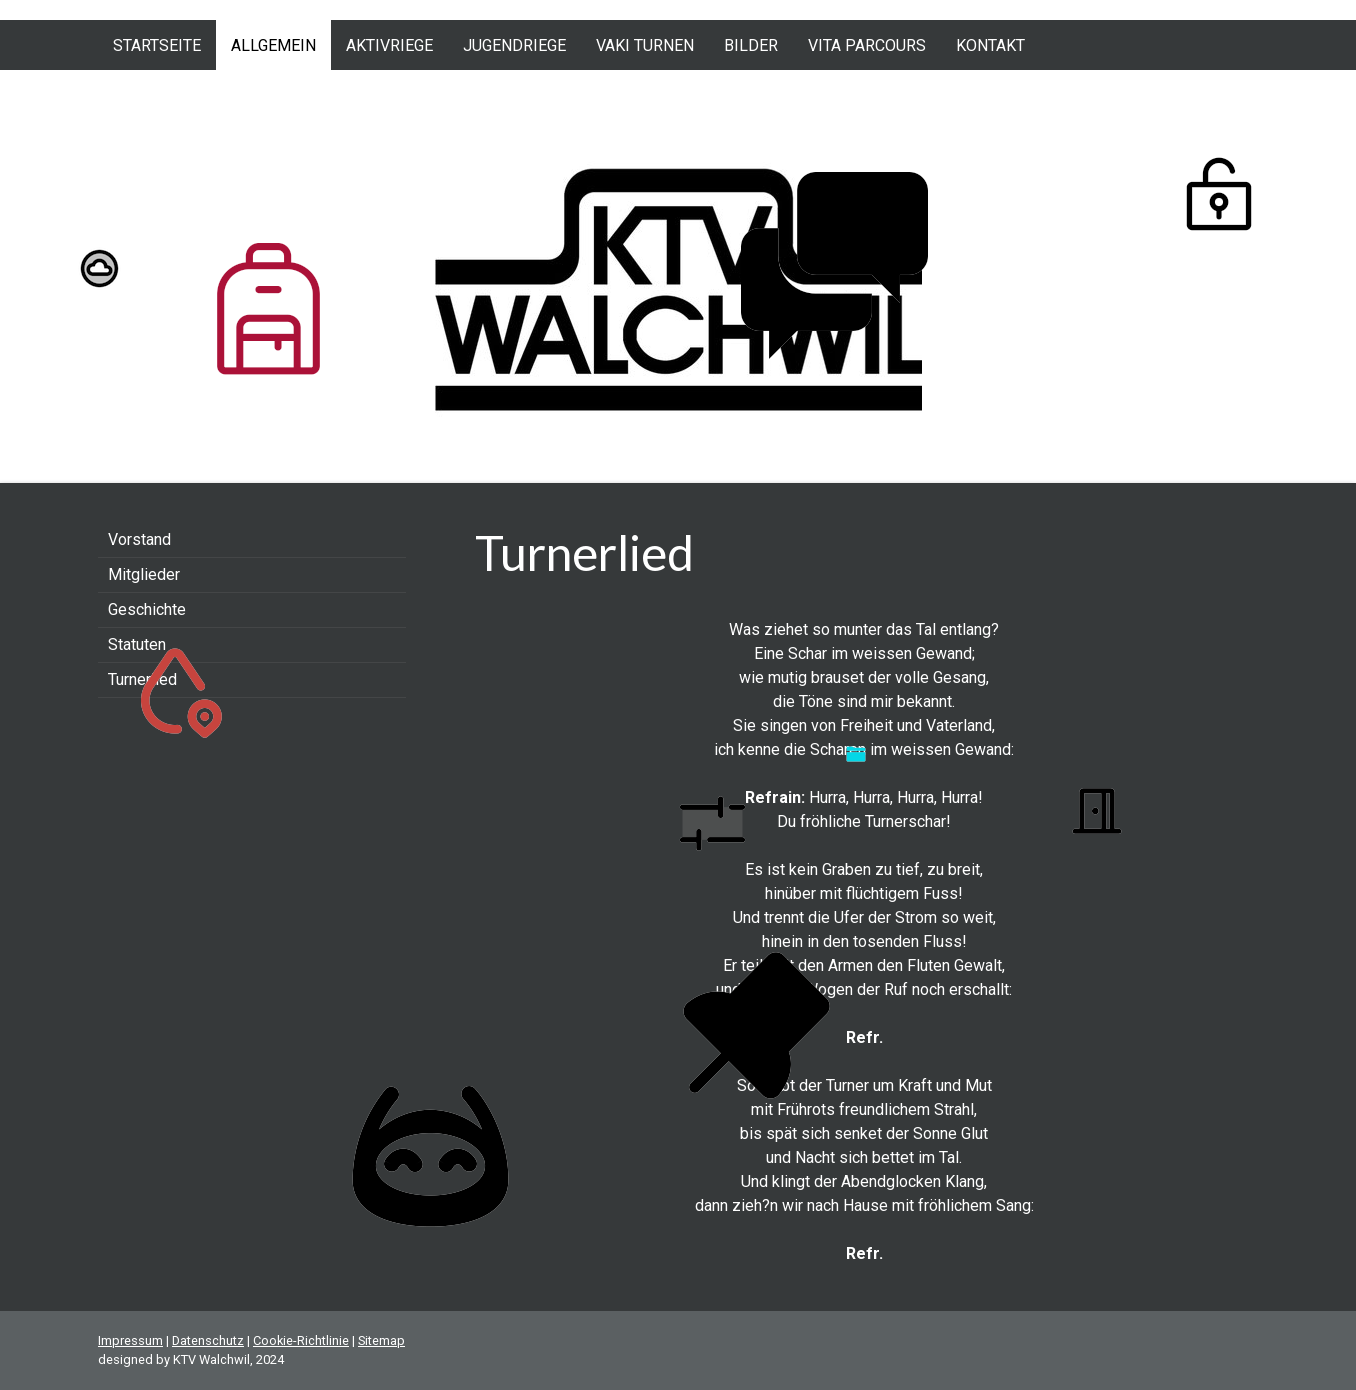 Image resolution: width=1356 pixels, height=1390 pixels. Describe the element at coordinates (834, 265) in the screenshot. I see `open conversations or messages` at that location.